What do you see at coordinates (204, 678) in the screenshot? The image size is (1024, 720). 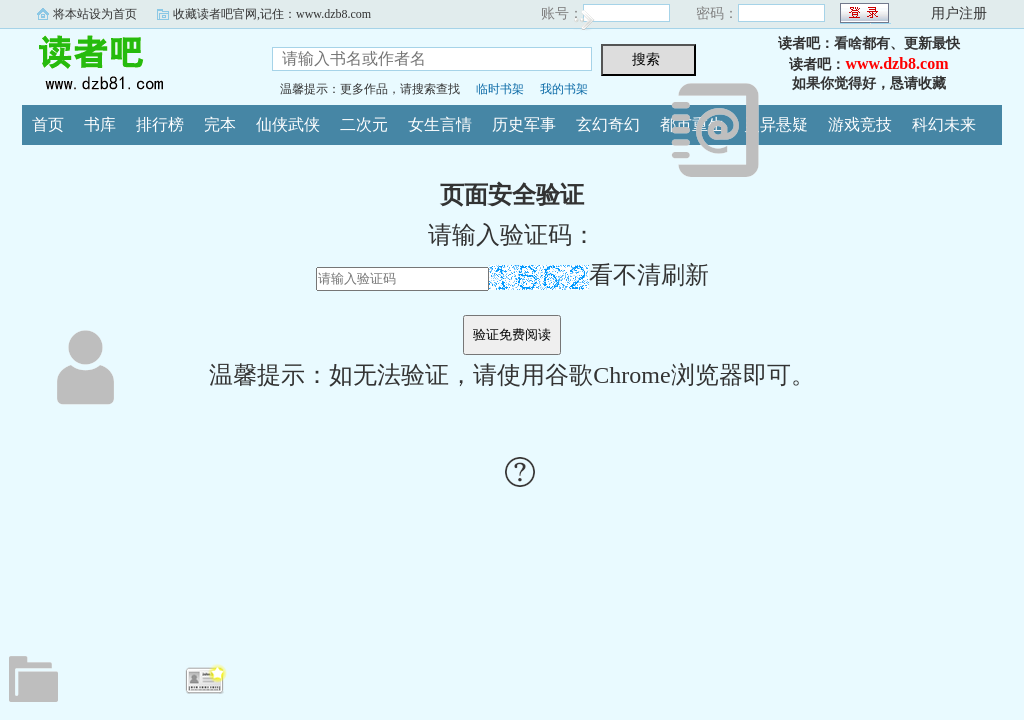 I see `add a new contact` at bounding box center [204, 678].